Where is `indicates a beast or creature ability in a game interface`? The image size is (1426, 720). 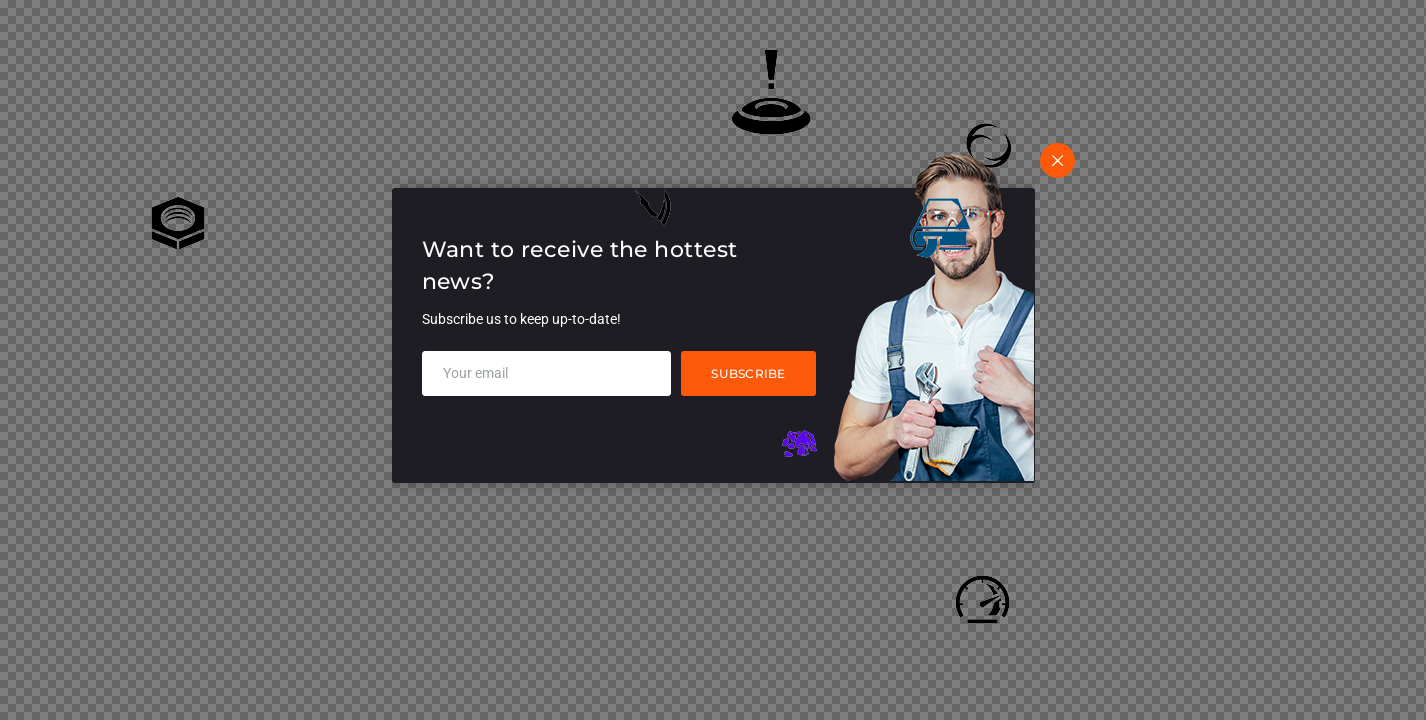
indicates a beast or creature ability in a game interface is located at coordinates (988, 145).